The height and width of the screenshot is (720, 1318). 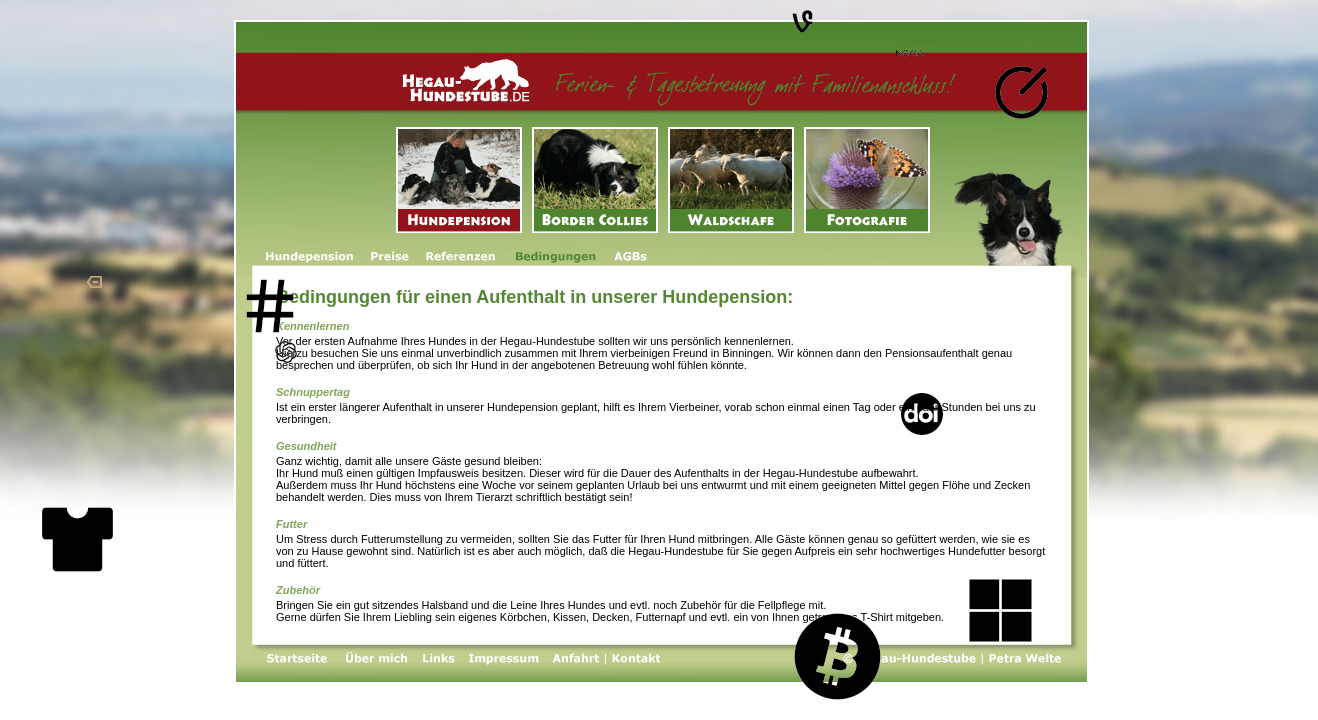 What do you see at coordinates (1000, 610) in the screenshot?
I see `microsoft brand logo` at bounding box center [1000, 610].